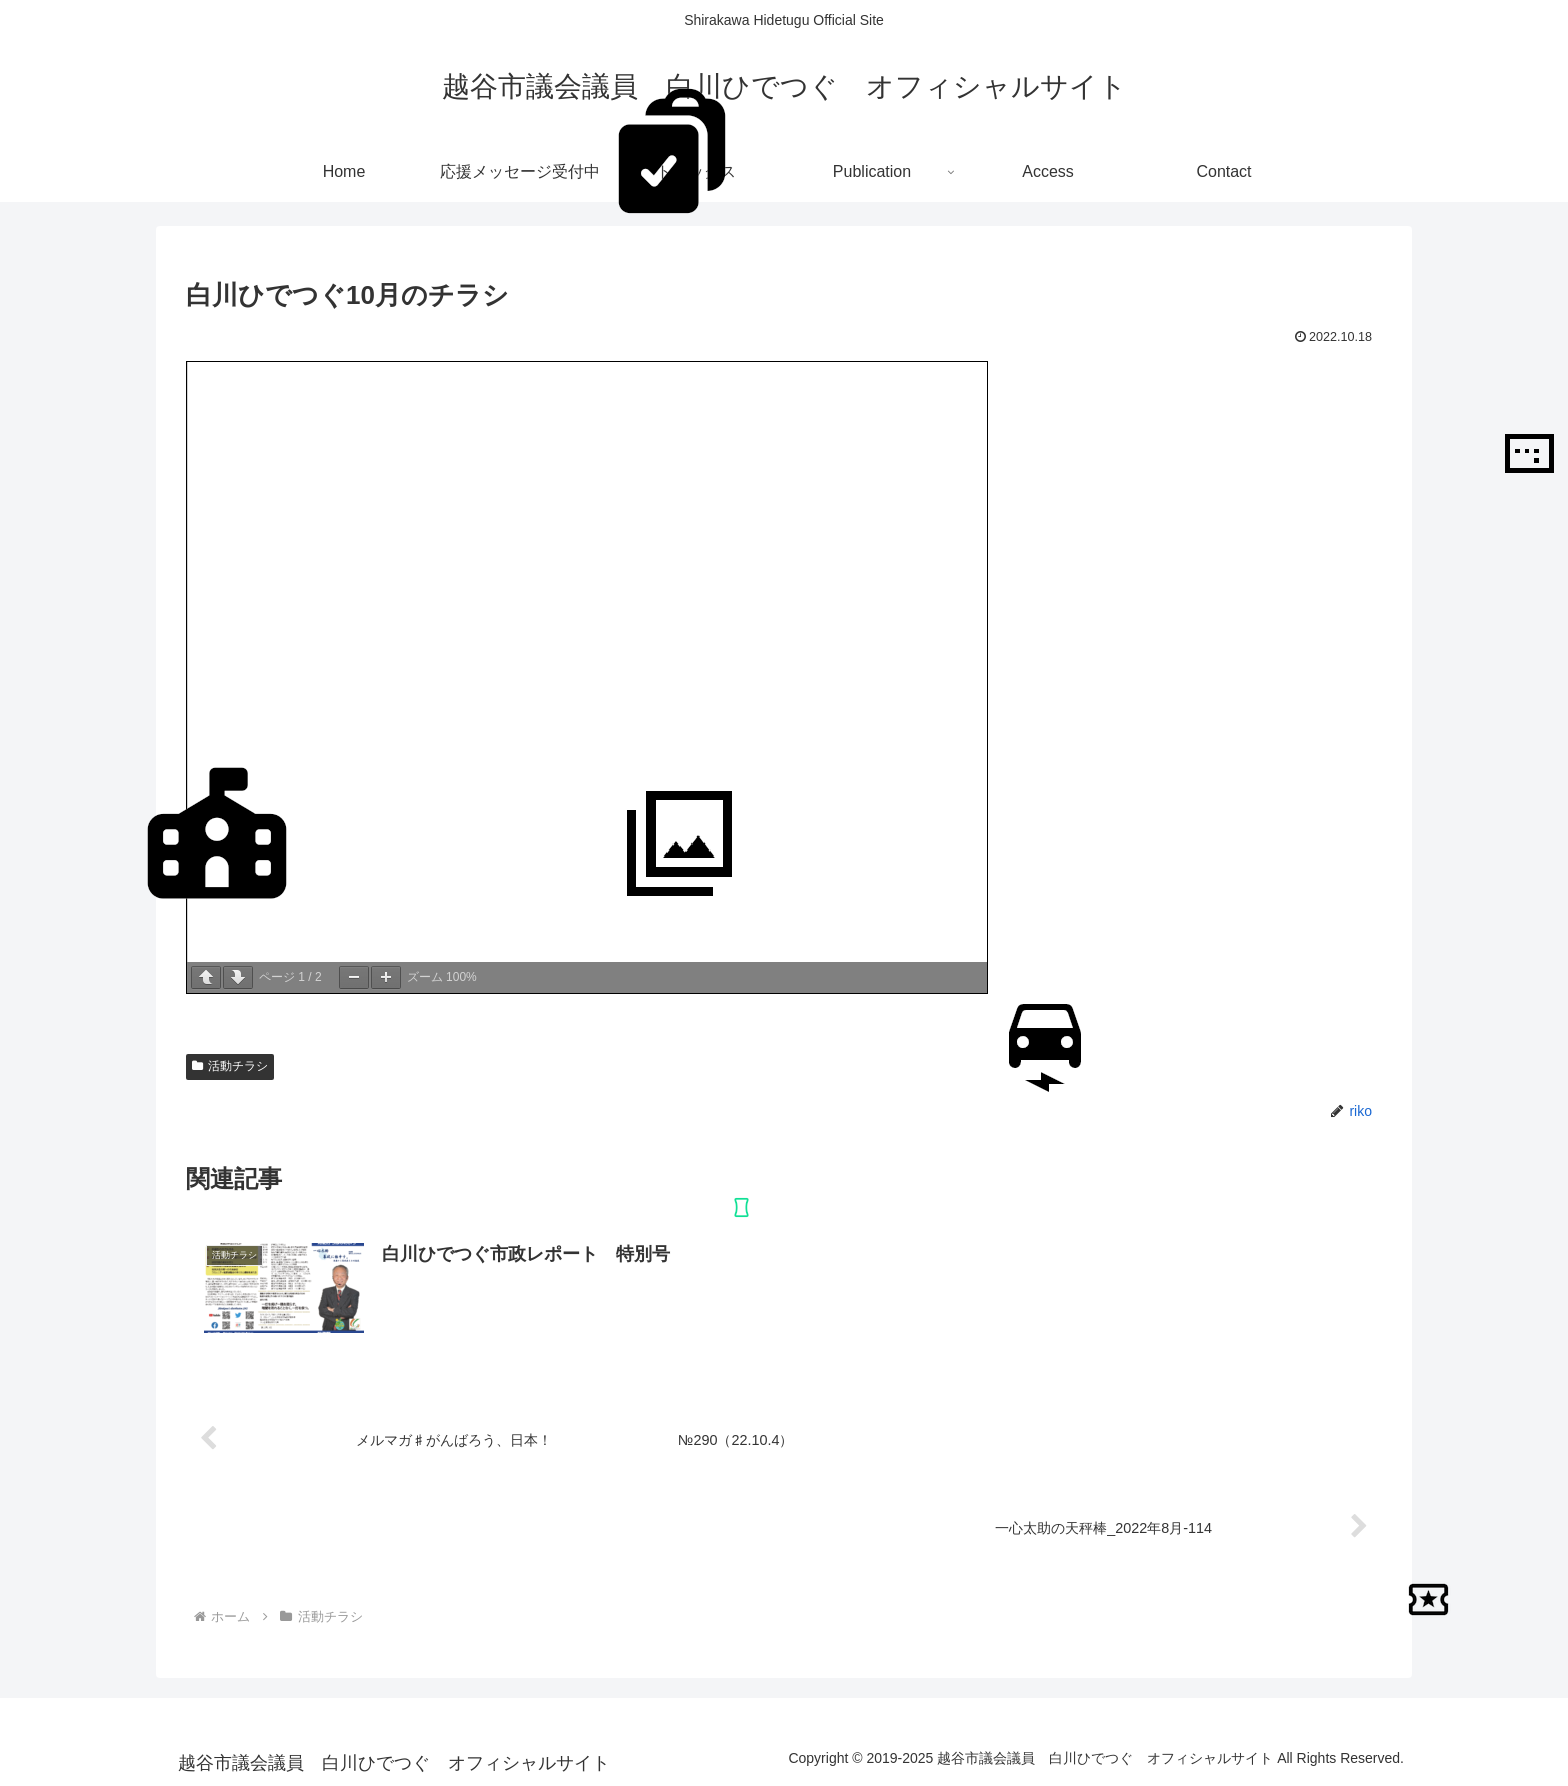 This screenshot has width=1568, height=1786. Describe the element at coordinates (1428, 1599) in the screenshot. I see `view local events or activities` at that location.